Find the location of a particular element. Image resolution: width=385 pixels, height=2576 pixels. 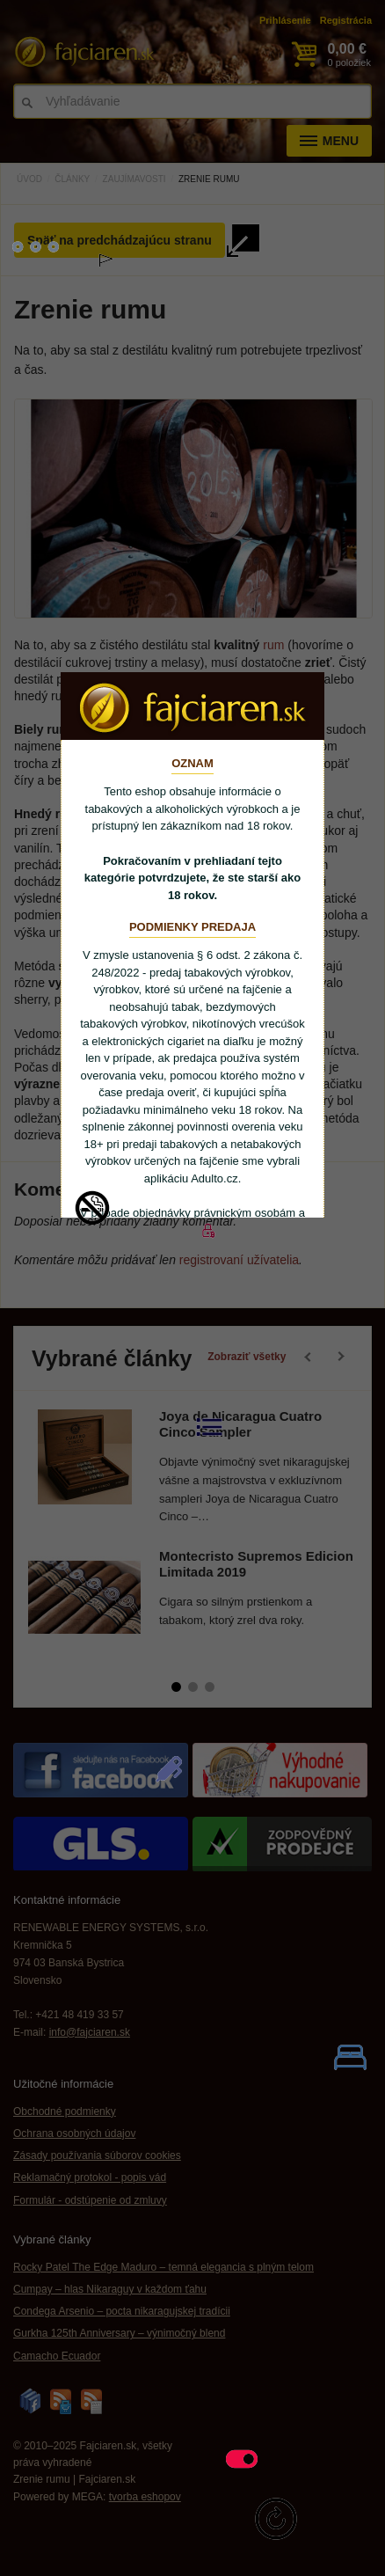

refresh or reload content is located at coordinates (276, 2519).